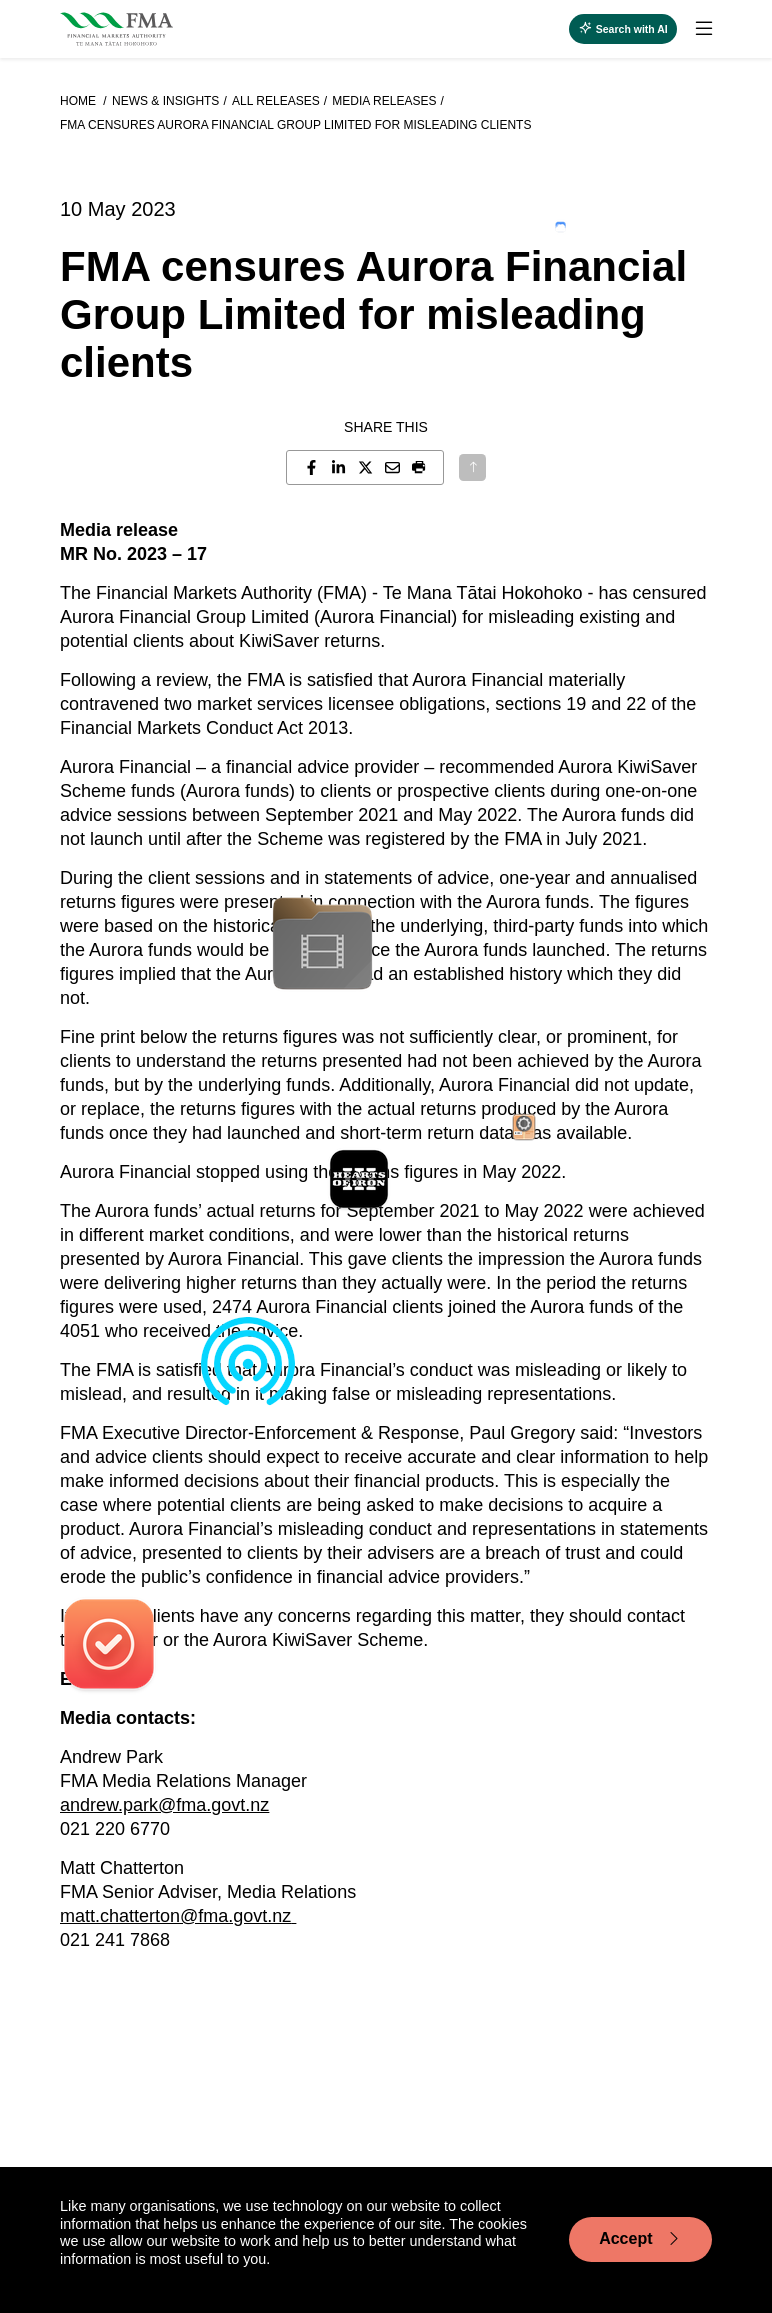 The image size is (772, 2313). I want to click on open dconf editor to modify system configuration settings, so click(109, 1644).